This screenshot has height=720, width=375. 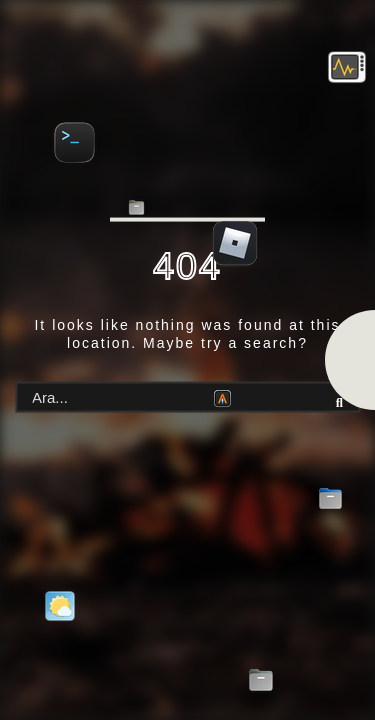 I want to click on open terminal application, so click(x=74, y=142).